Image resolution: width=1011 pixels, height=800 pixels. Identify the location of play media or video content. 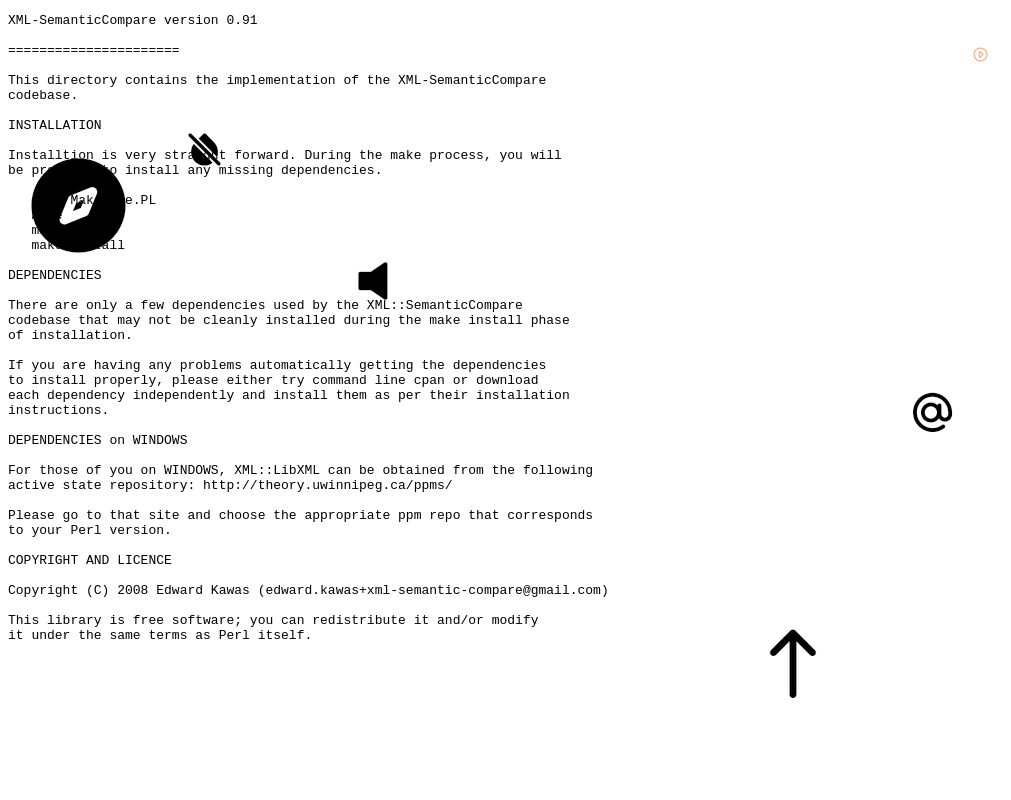
(980, 54).